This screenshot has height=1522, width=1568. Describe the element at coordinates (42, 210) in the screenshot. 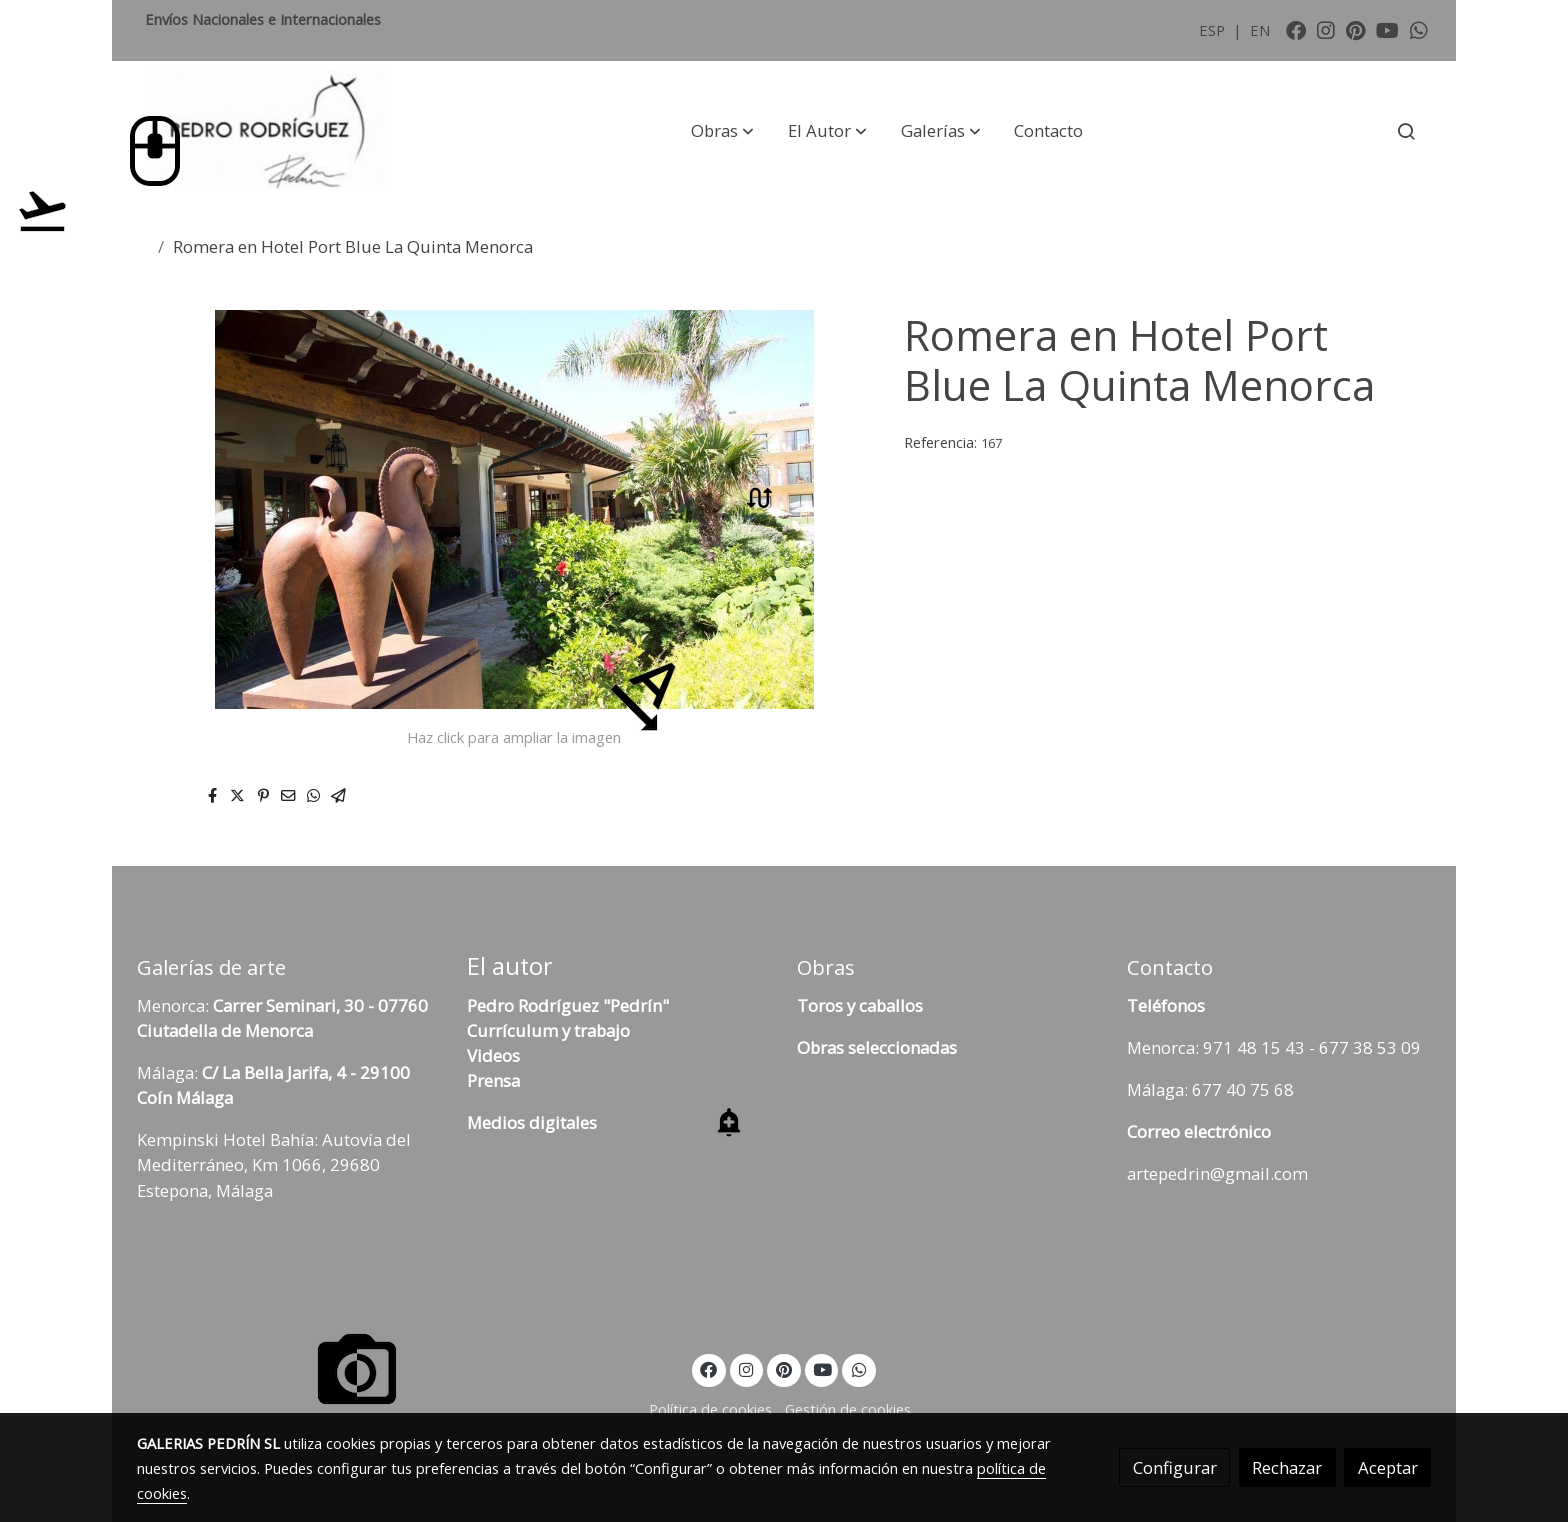

I see `view flight departure information` at that location.